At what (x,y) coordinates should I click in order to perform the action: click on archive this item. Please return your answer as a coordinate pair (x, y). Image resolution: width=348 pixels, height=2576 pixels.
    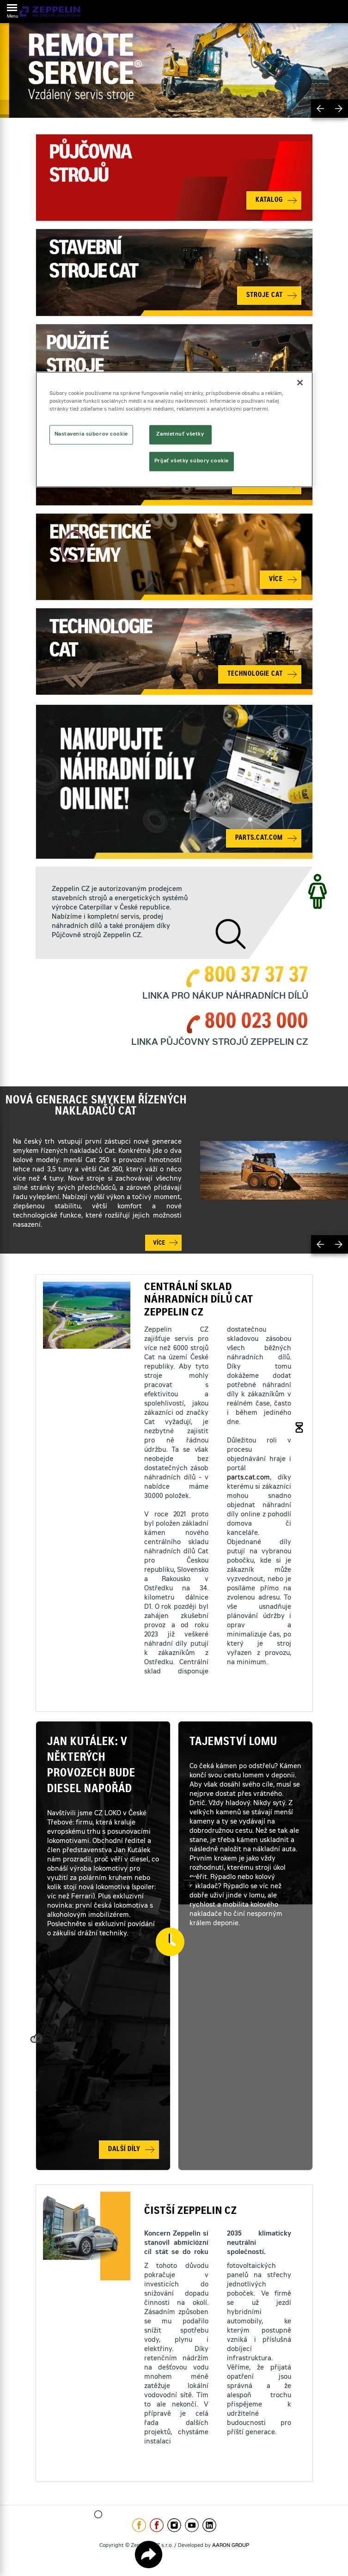
    Looking at the image, I should click on (189, 1883).